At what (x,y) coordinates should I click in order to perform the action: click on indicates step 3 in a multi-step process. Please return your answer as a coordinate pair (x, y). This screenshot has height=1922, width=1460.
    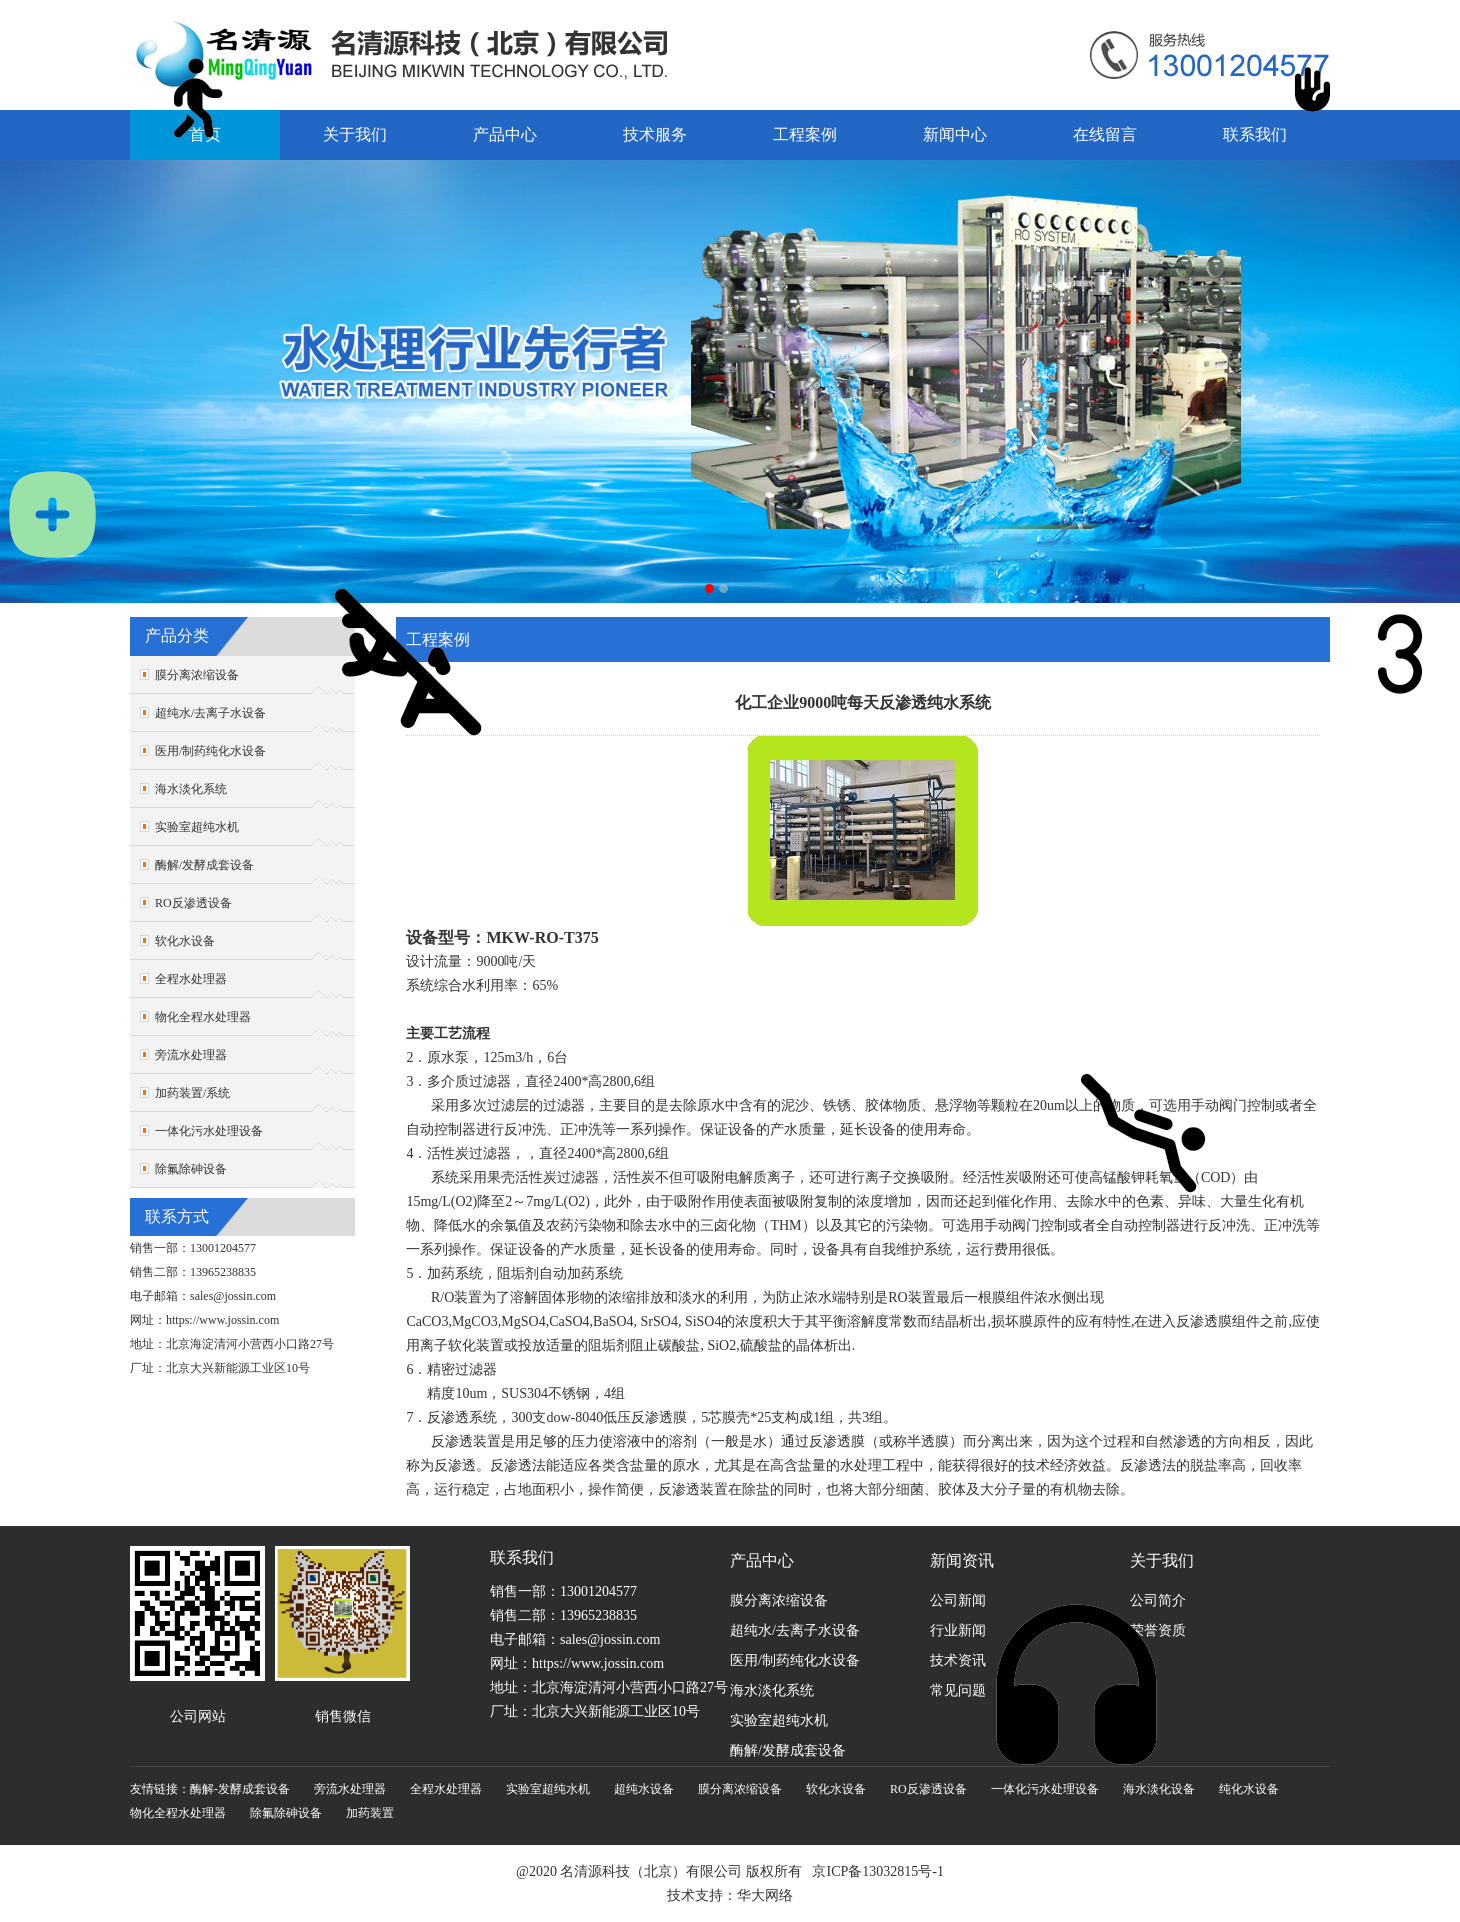
    Looking at the image, I should click on (1400, 654).